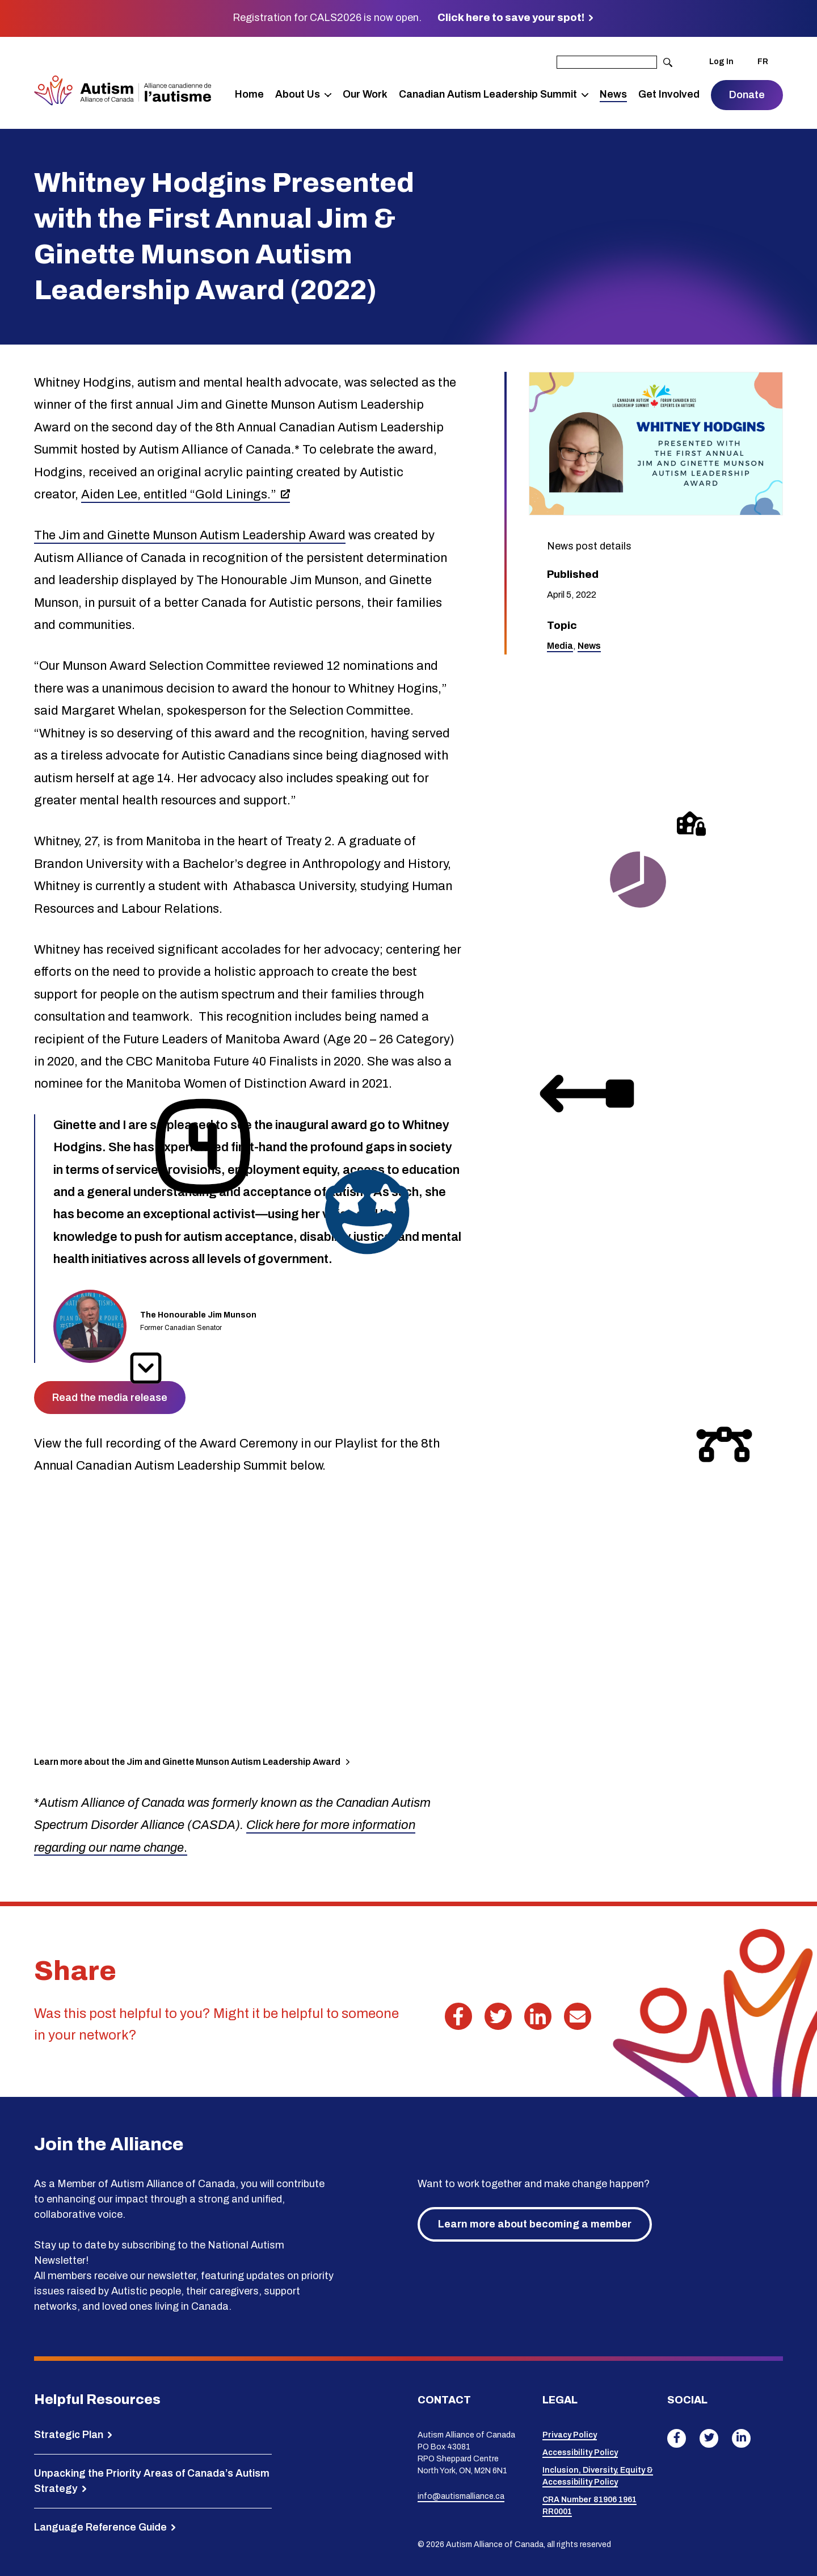 This screenshot has height=2576, width=817. What do you see at coordinates (638, 879) in the screenshot?
I see `view analytics or statistics breakdown` at bounding box center [638, 879].